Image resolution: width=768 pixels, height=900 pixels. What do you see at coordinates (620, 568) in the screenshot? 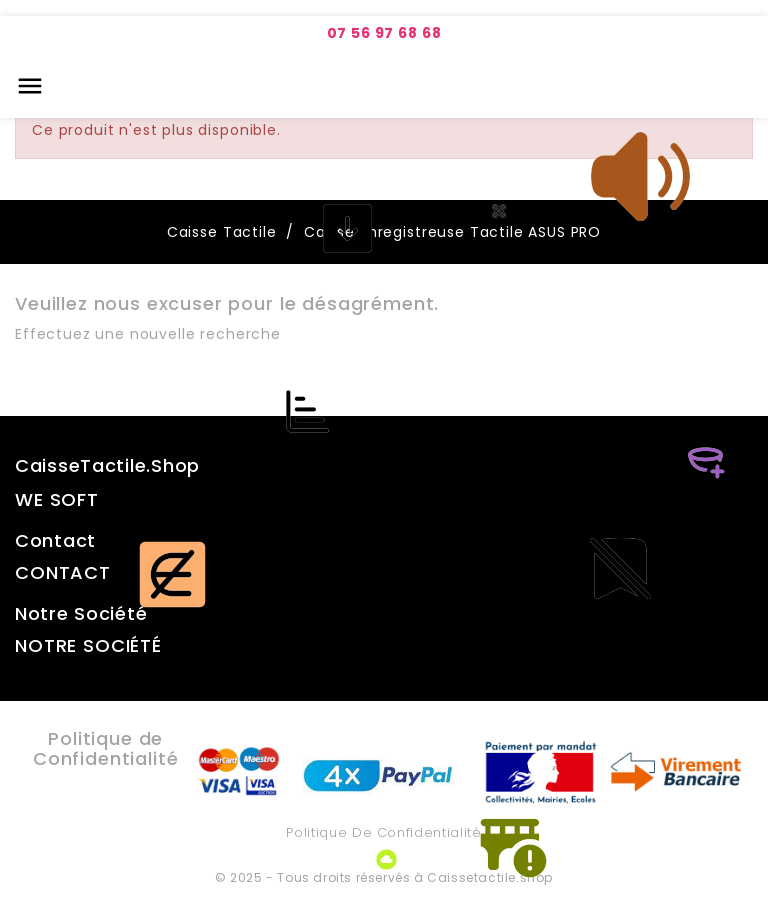
I see `remove from bookmarks` at bounding box center [620, 568].